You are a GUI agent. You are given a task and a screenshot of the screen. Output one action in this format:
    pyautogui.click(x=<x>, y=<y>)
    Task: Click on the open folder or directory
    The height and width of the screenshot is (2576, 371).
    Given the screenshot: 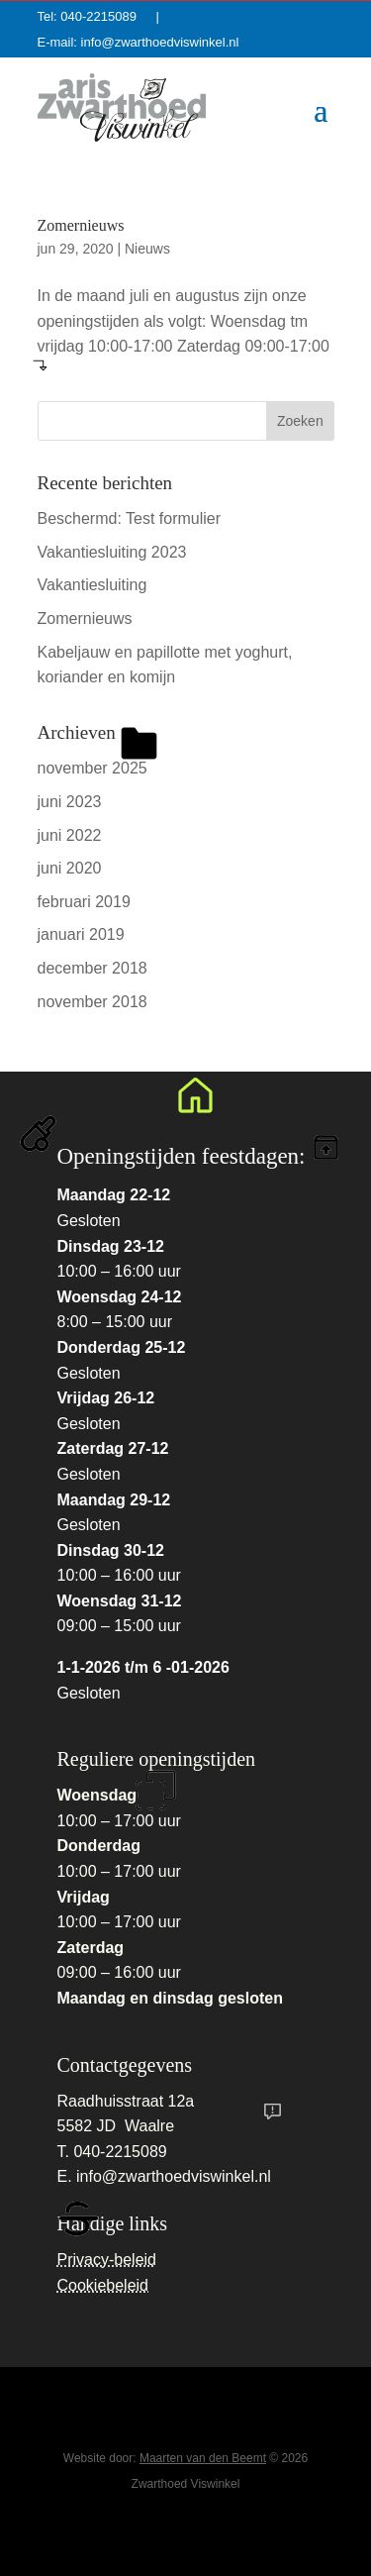 What is the action you would take?
    pyautogui.click(x=139, y=743)
    